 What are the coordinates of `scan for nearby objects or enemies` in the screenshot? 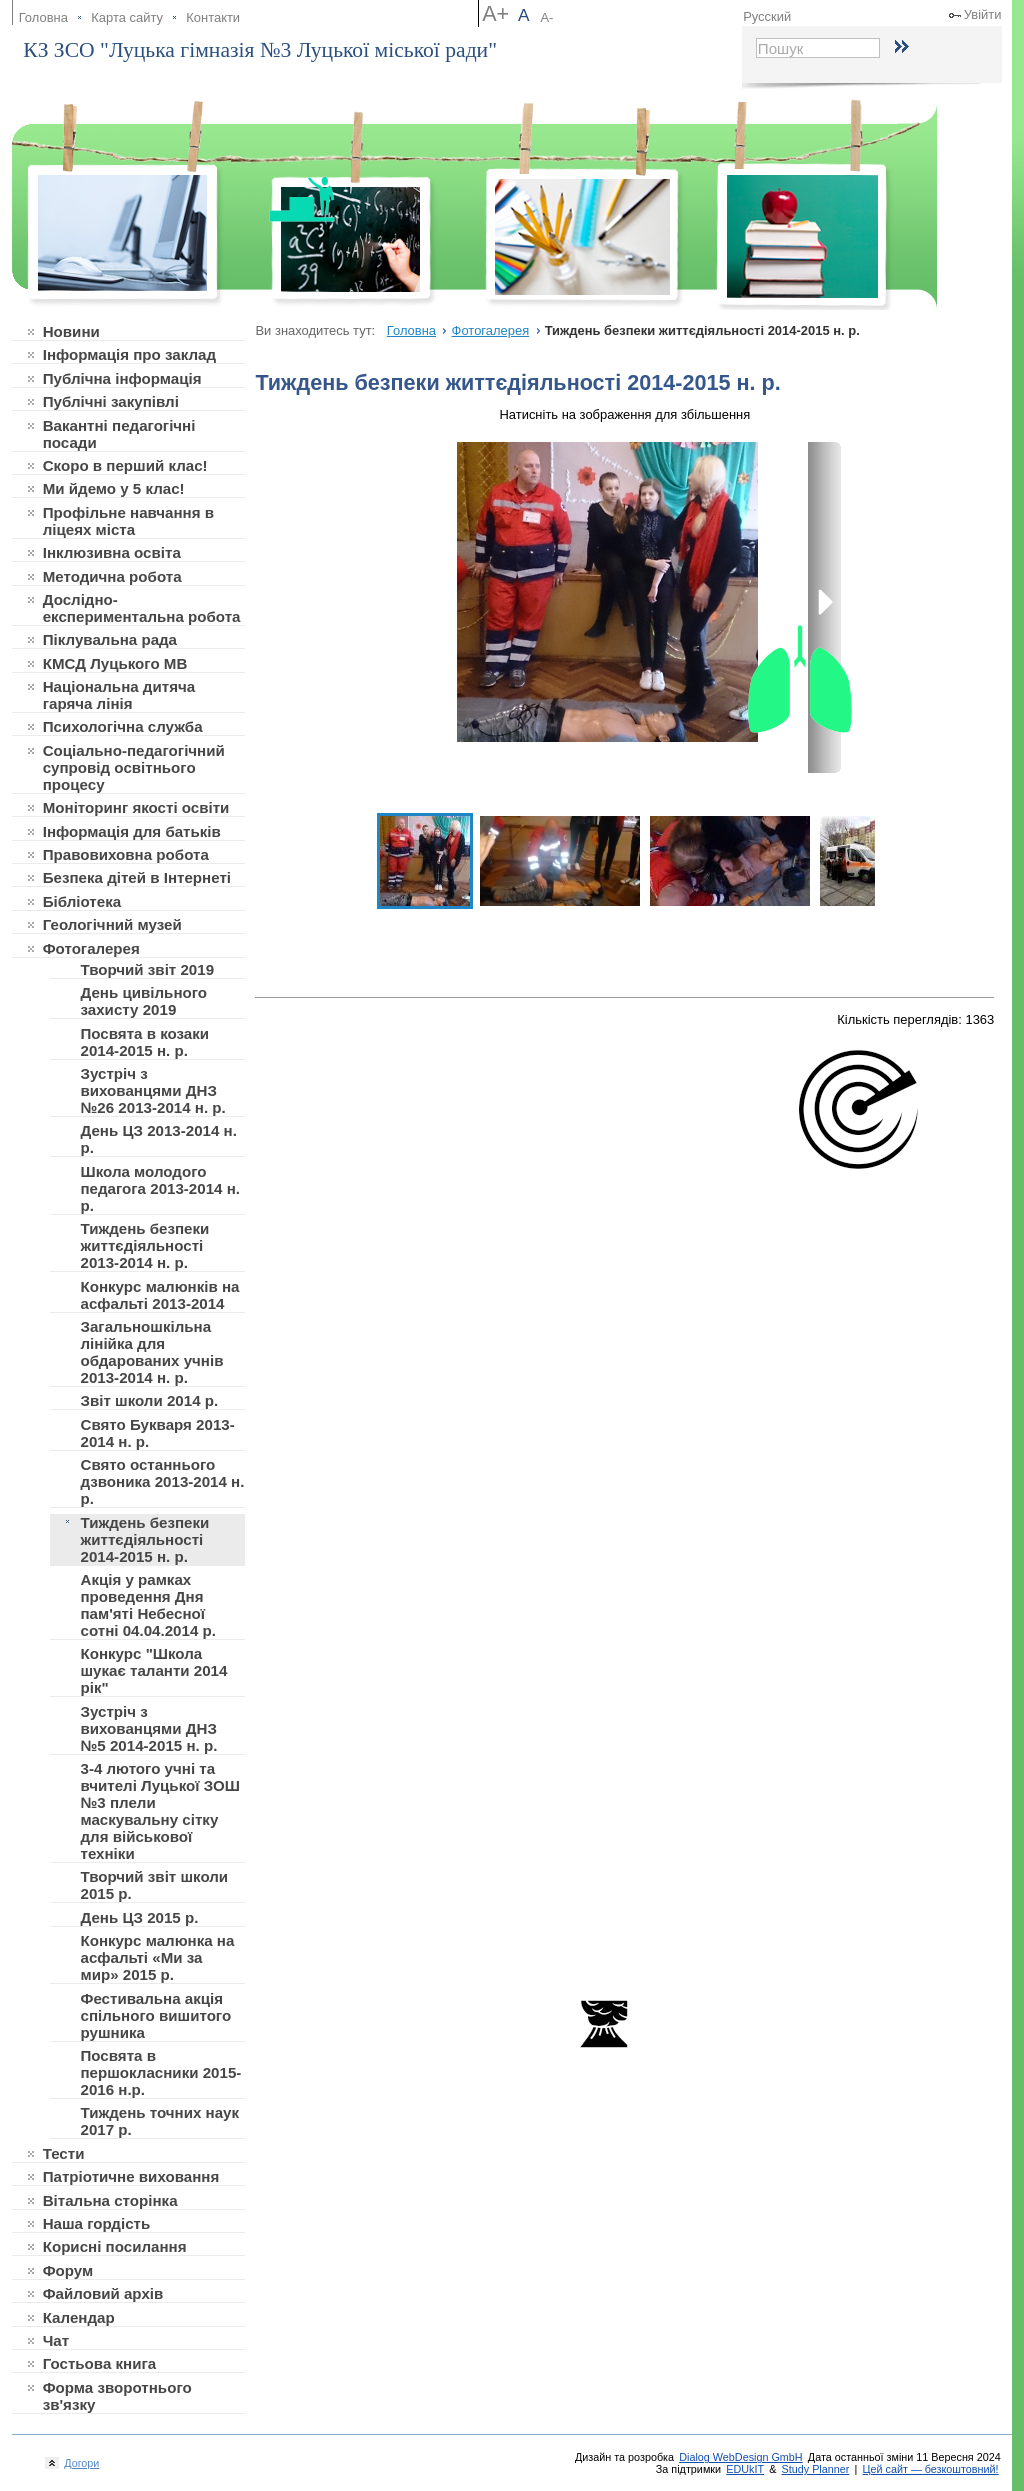 It's located at (858, 1109).